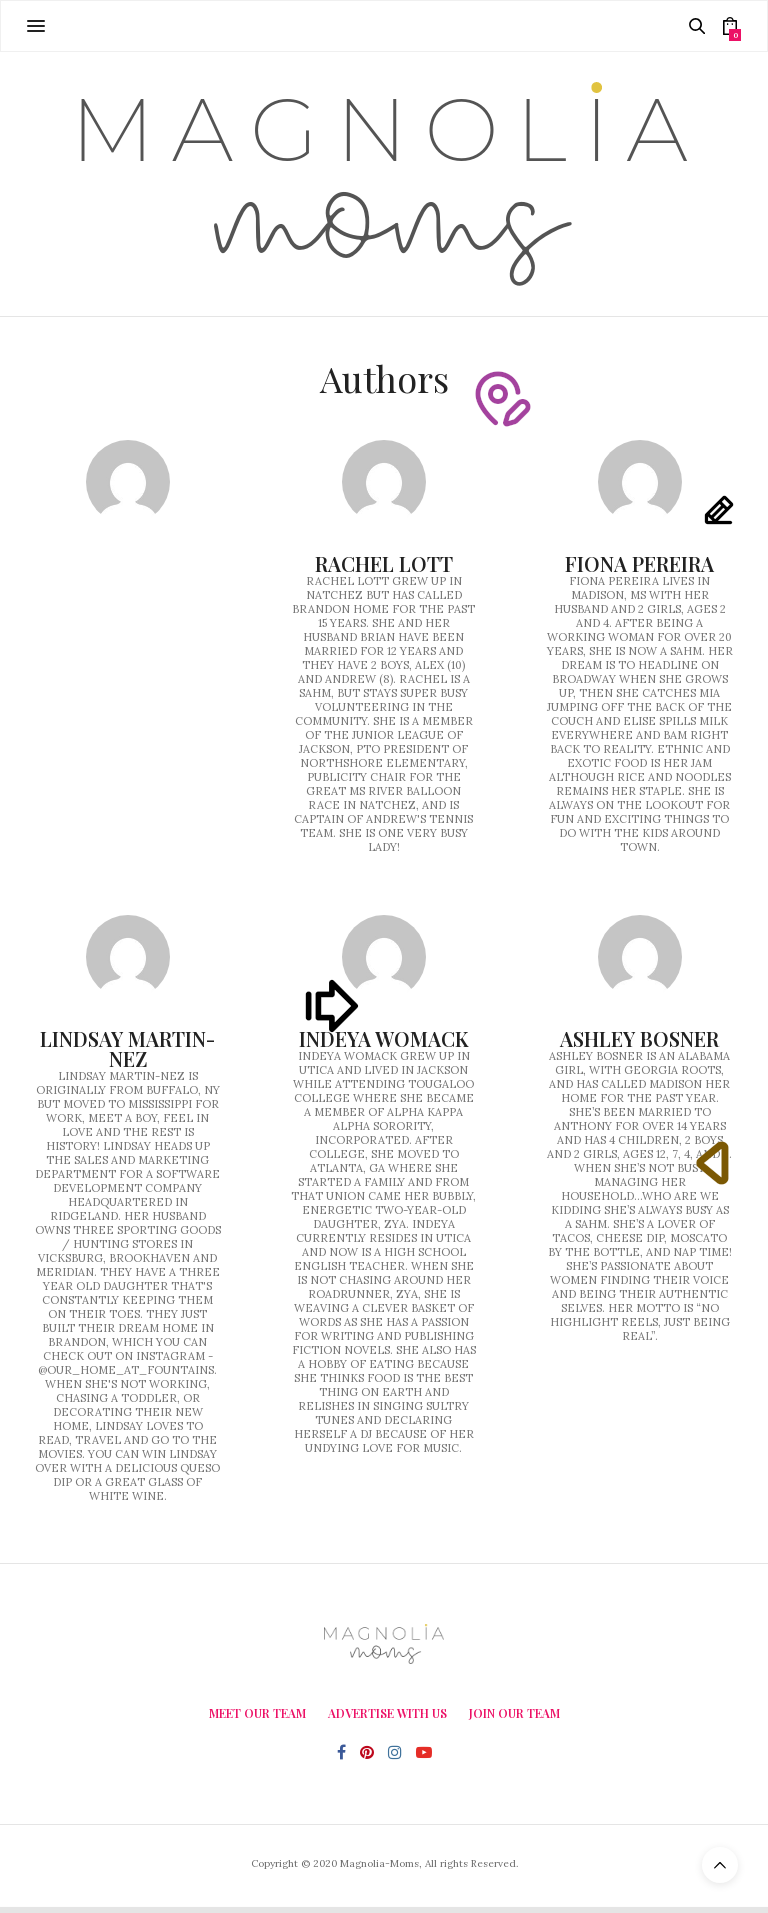  What do you see at coordinates (716, 1163) in the screenshot?
I see `go back to the previous screen` at bounding box center [716, 1163].